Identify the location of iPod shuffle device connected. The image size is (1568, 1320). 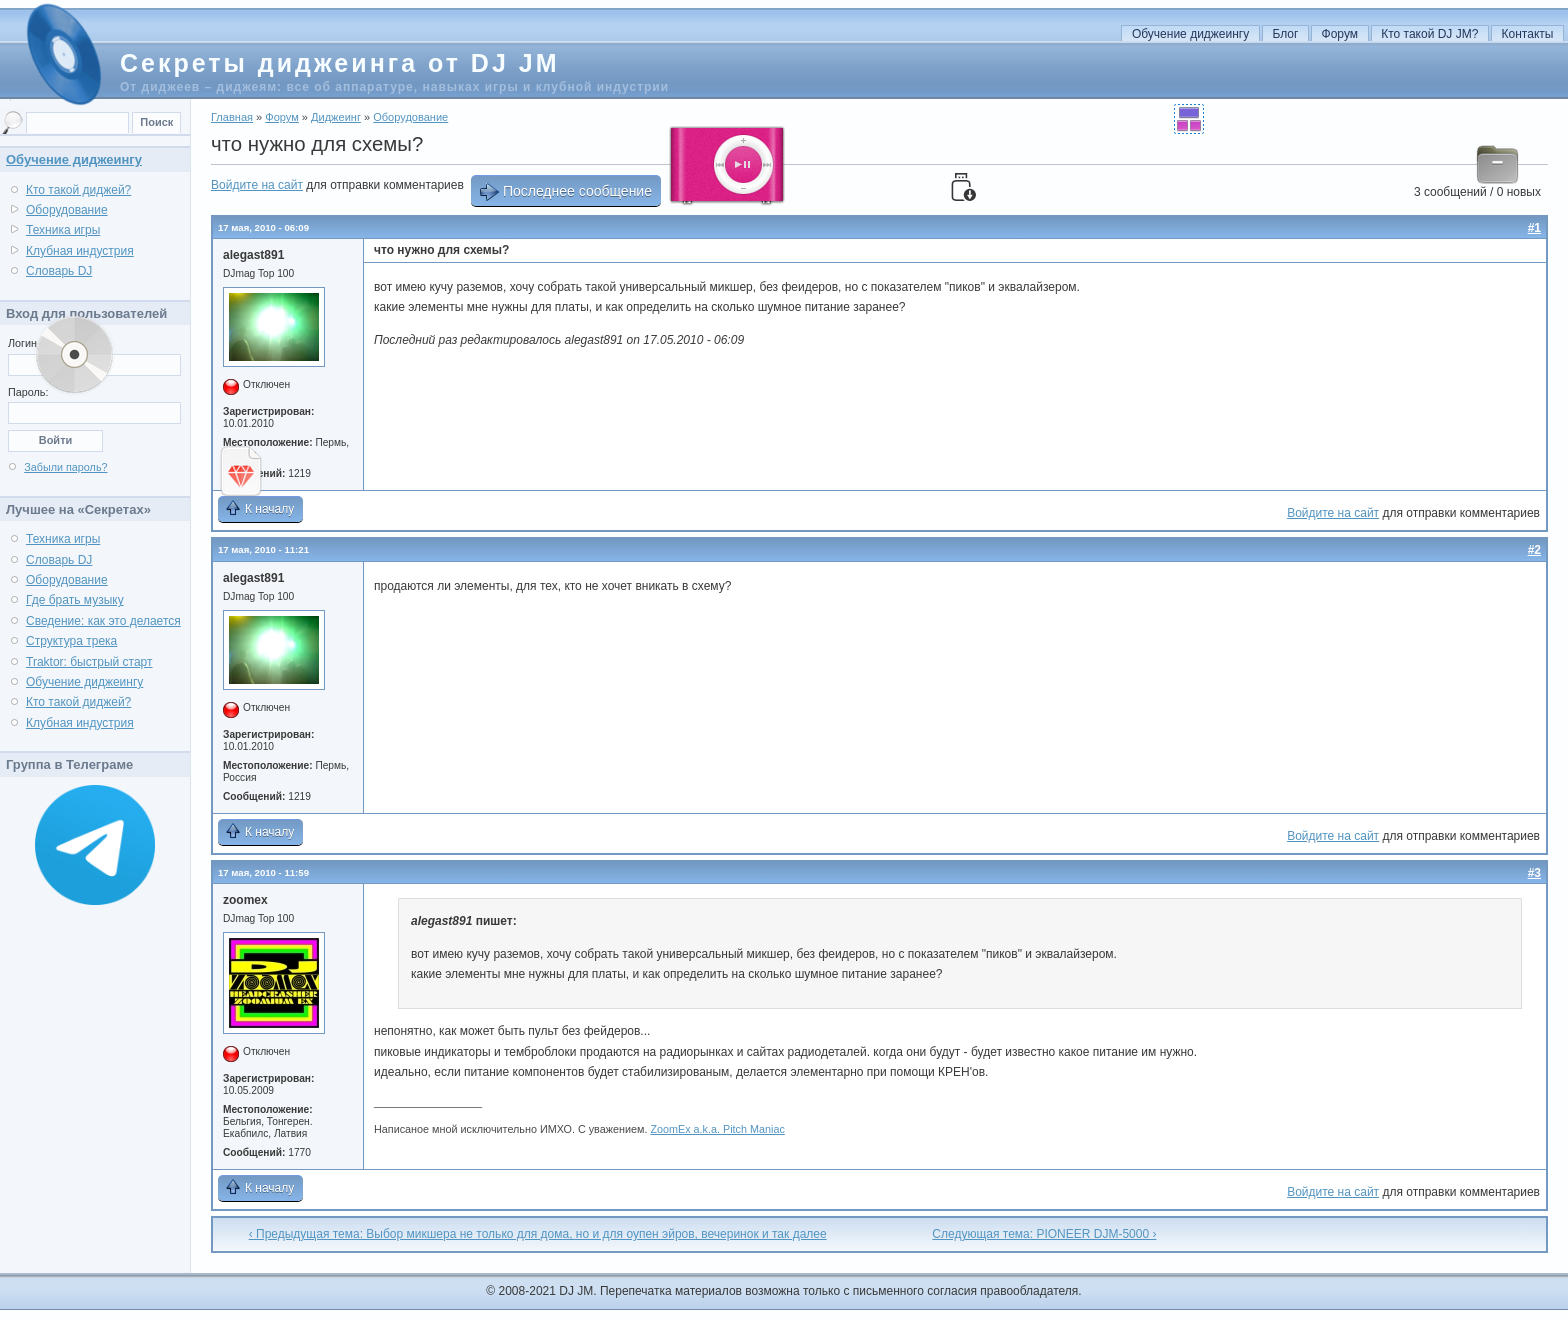
(727, 144).